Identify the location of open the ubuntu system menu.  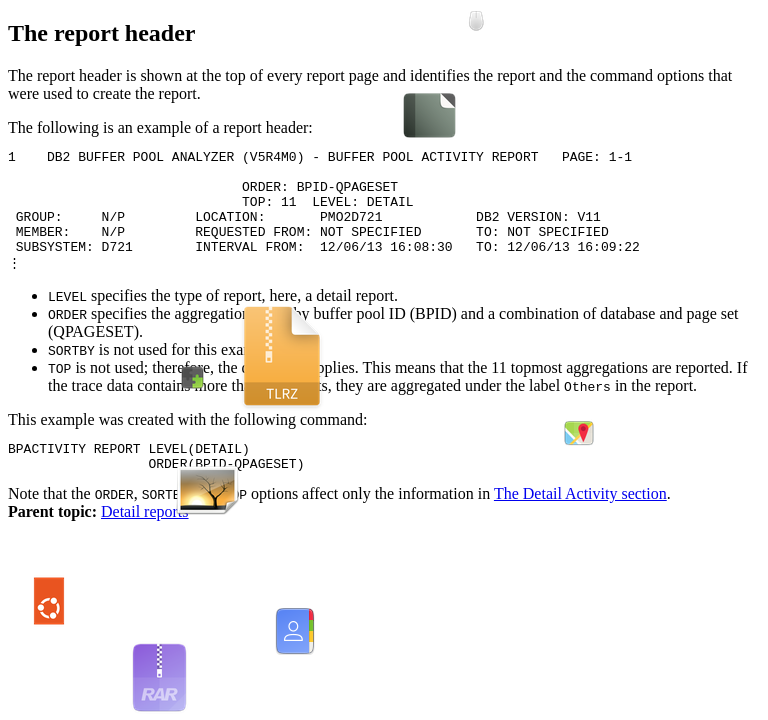
(49, 601).